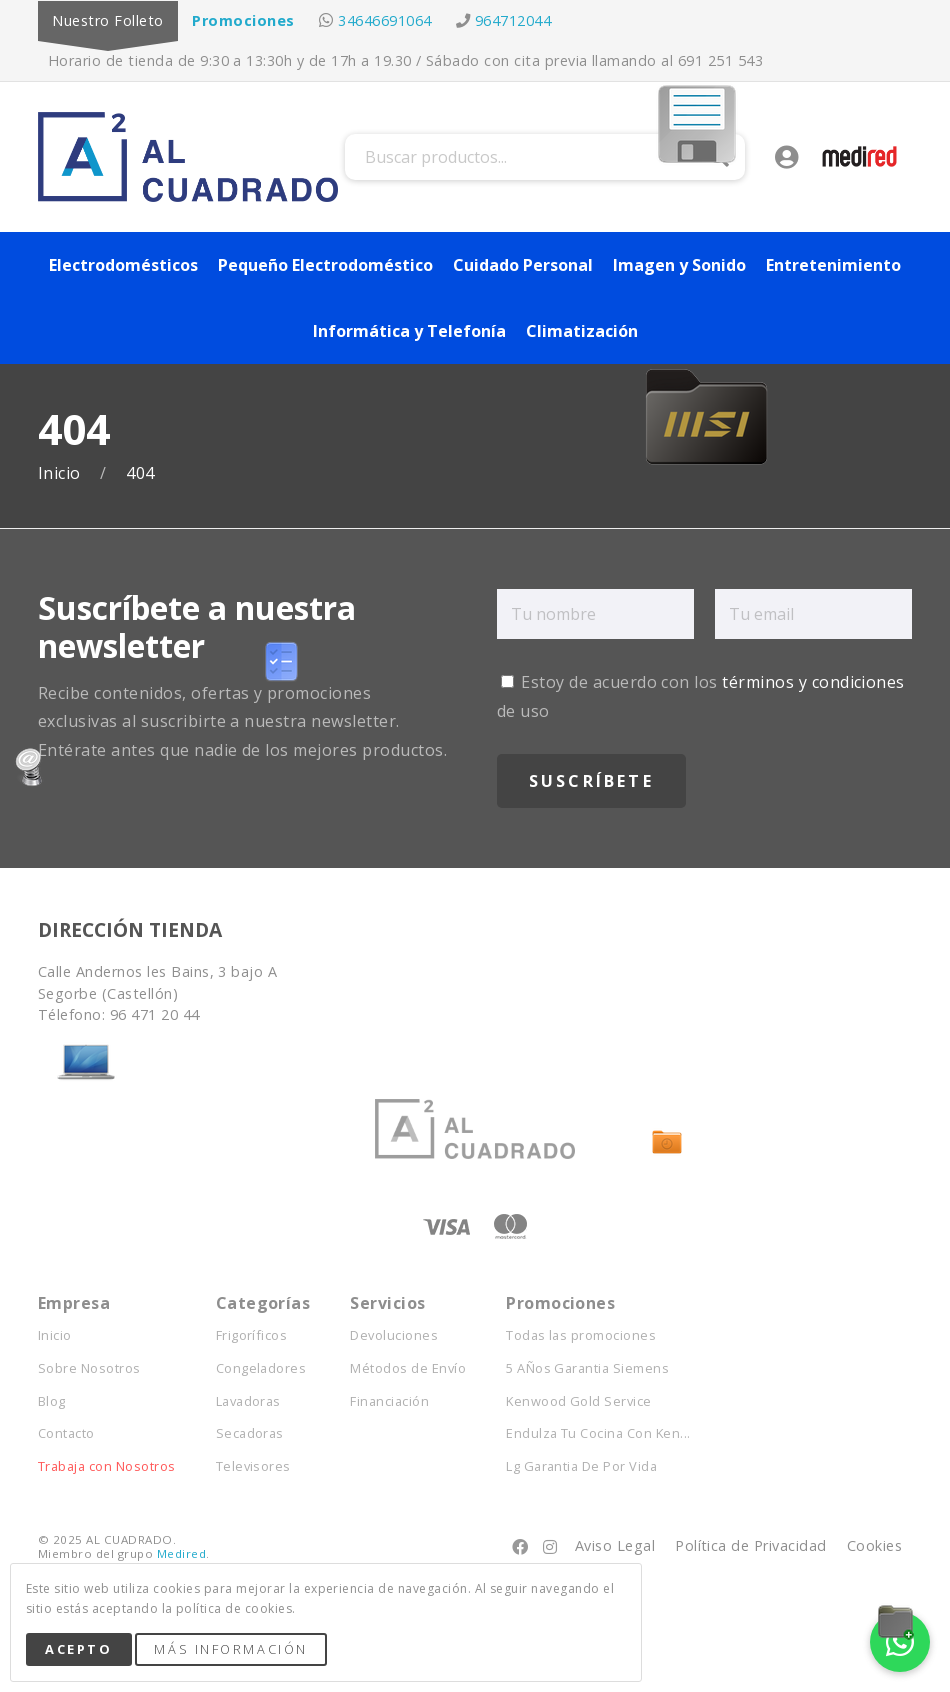  Describe the element at coordinates (697, 124) in the screenshot. I see `save file or document` at that location.